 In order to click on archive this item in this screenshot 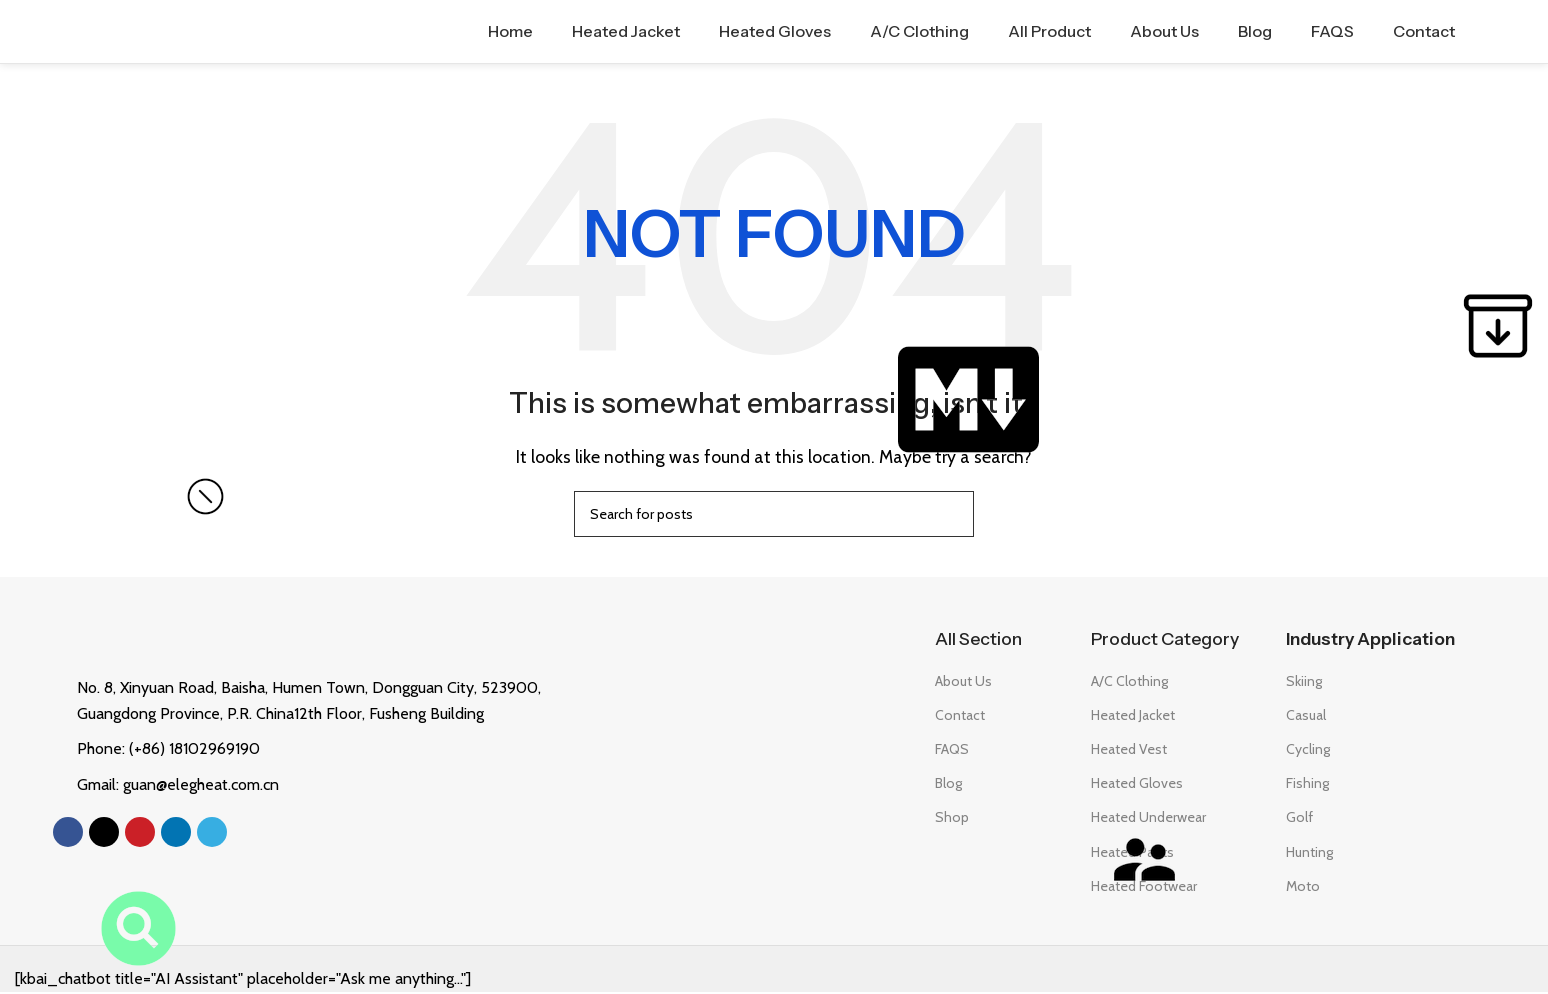, I will do `click(1498, 326)`.